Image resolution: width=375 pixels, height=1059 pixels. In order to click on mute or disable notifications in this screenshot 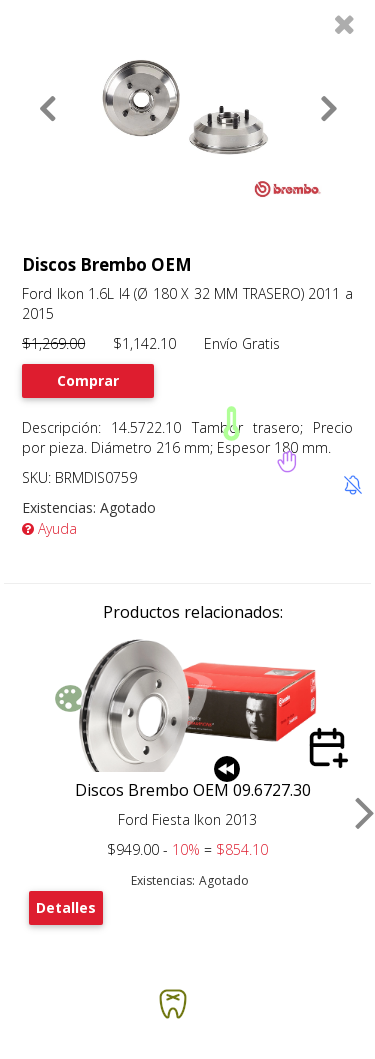, I will do `click(353, 485)`.